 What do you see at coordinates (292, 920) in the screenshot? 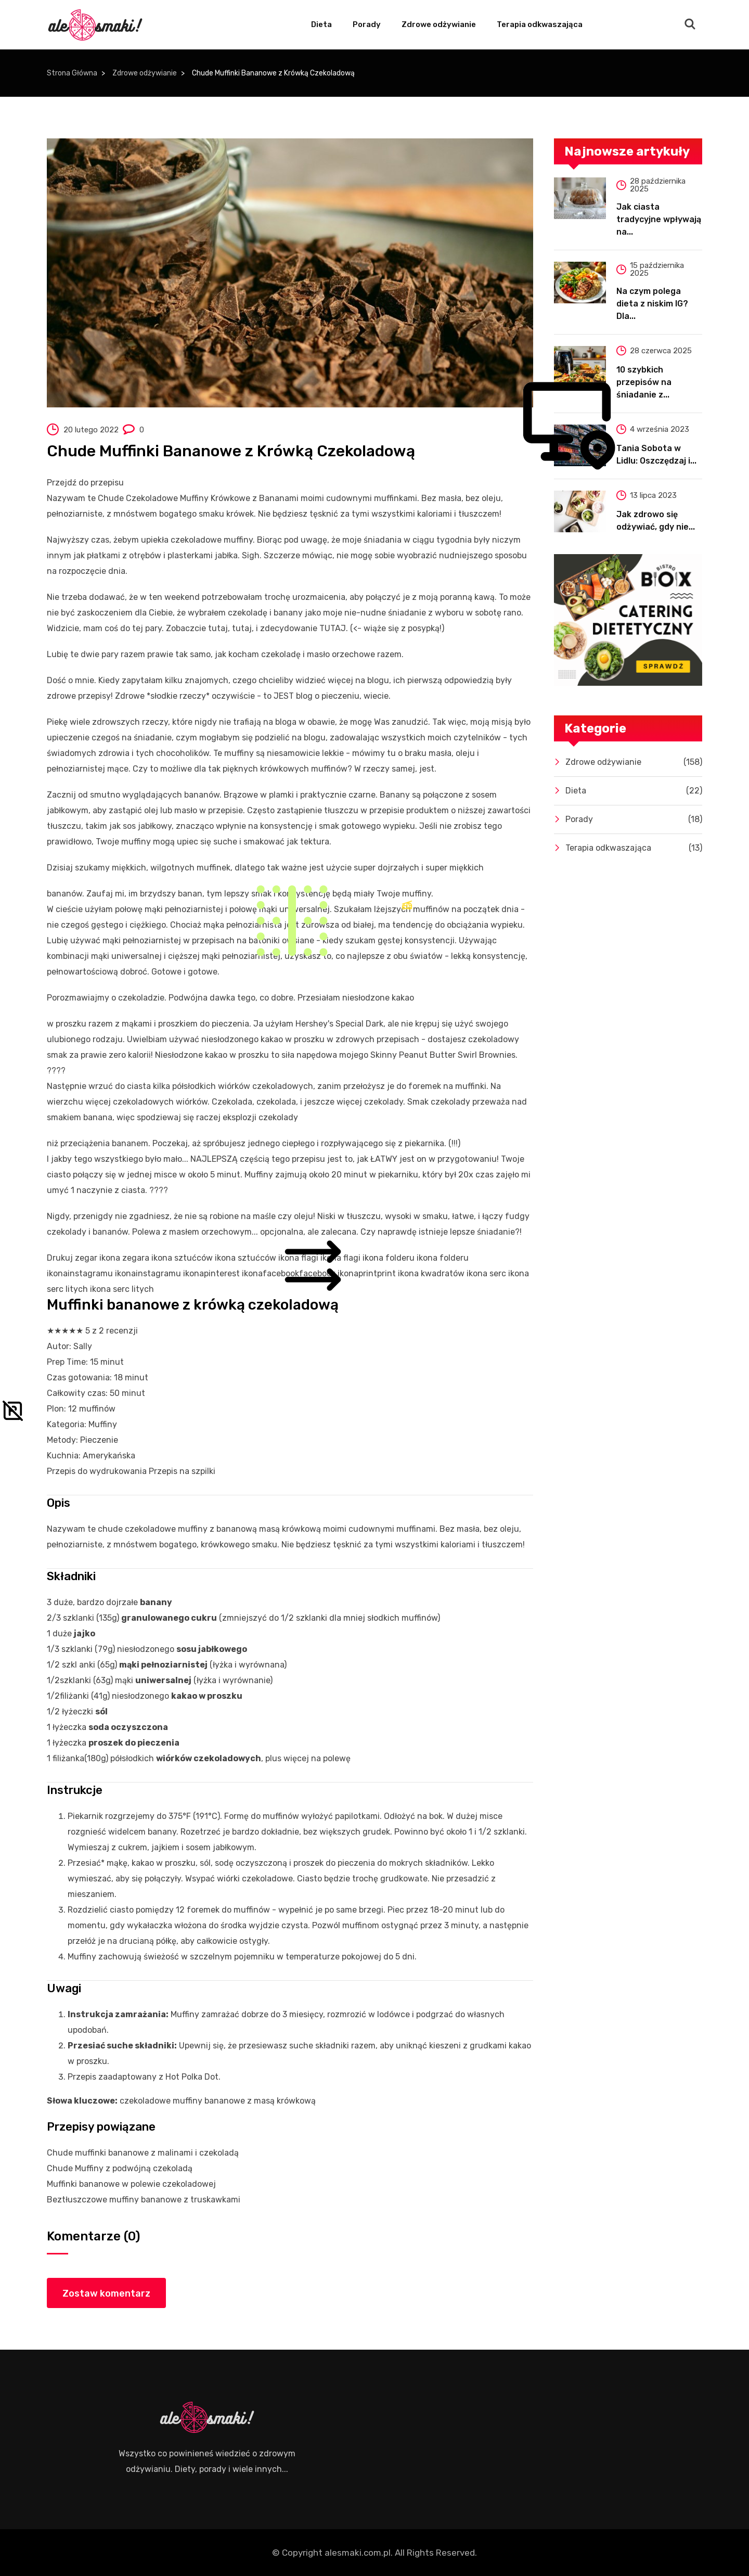
I see `add a vertical border to selected cells` at bounding box center [292, 920].